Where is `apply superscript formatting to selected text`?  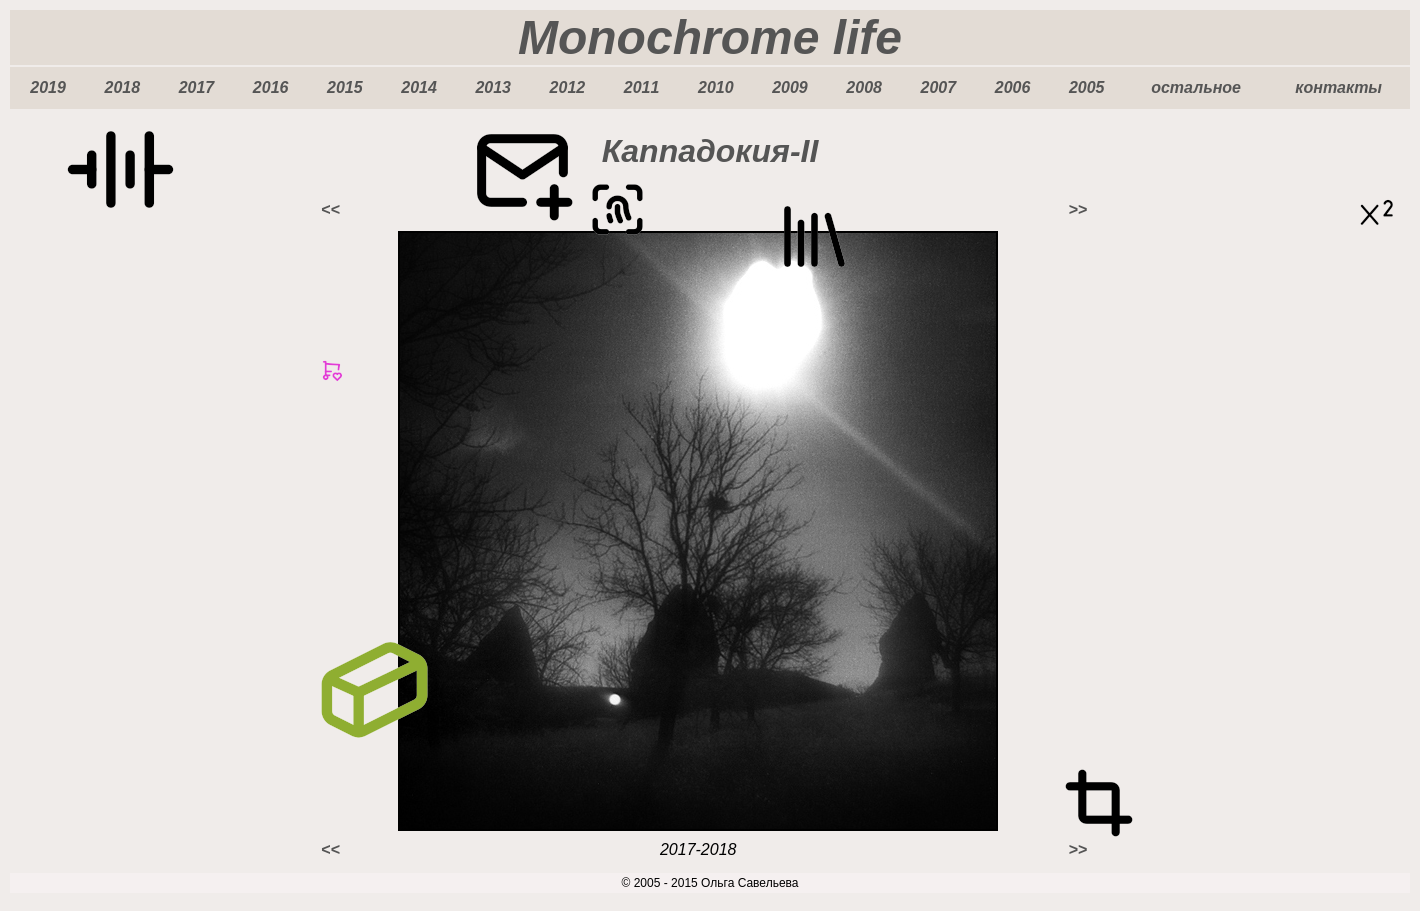
apply superscript formatting to selected text is located at coordinates (1375, 213).